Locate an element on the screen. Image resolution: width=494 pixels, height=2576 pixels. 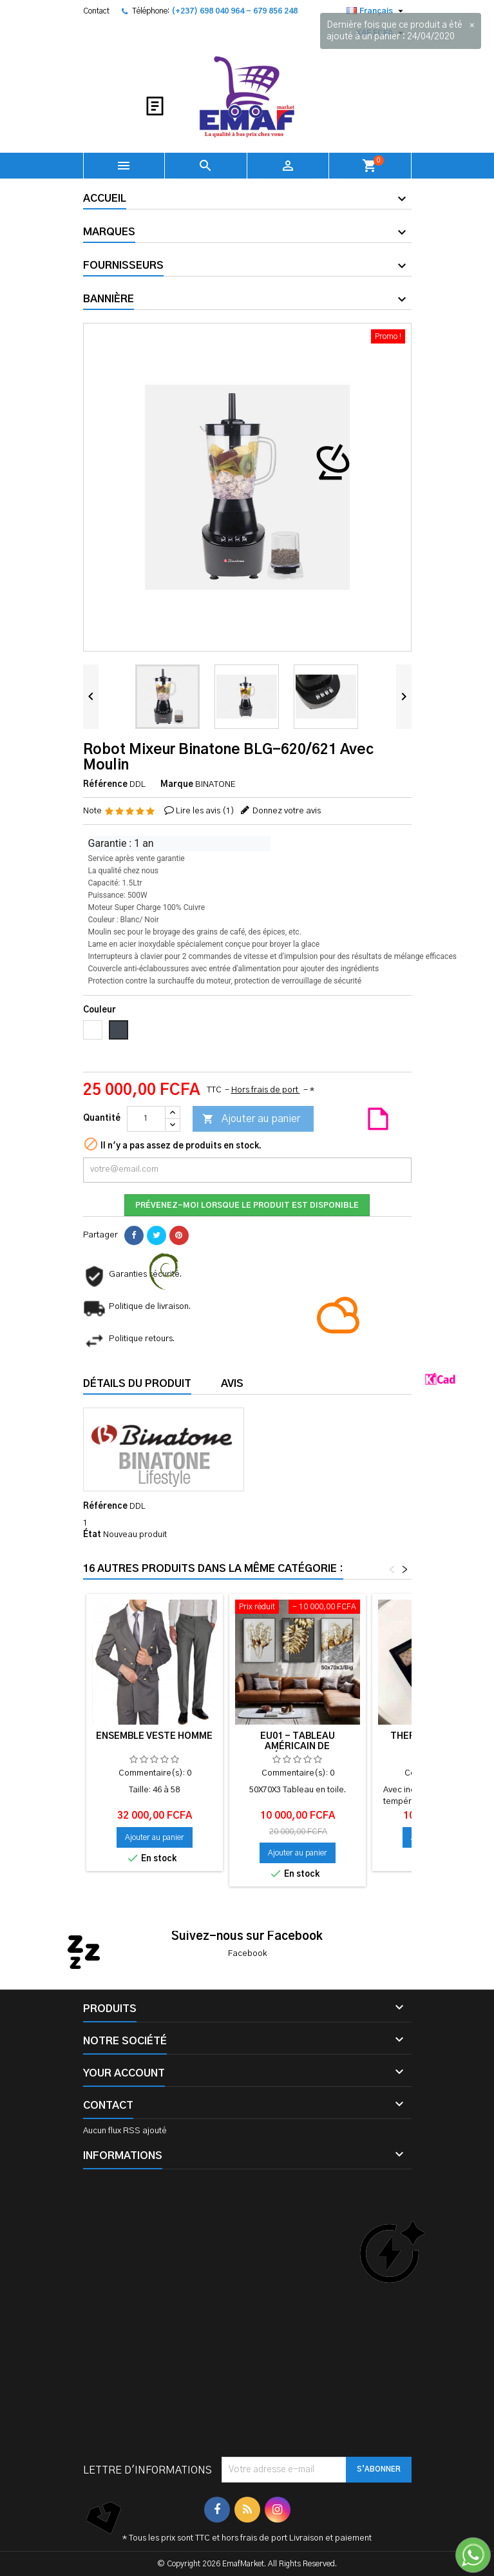
access AI-enhanced DVD or media features is located at coordinates (389, 2253).